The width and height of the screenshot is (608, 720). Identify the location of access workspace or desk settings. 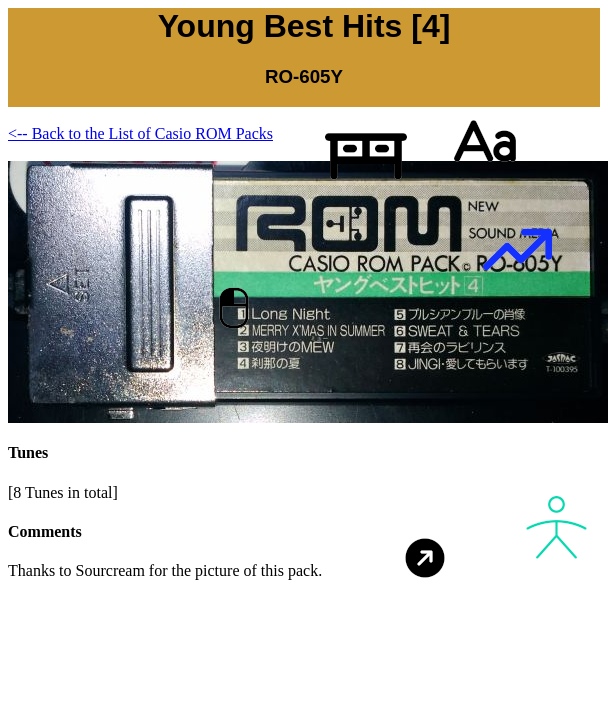
(366, 155).